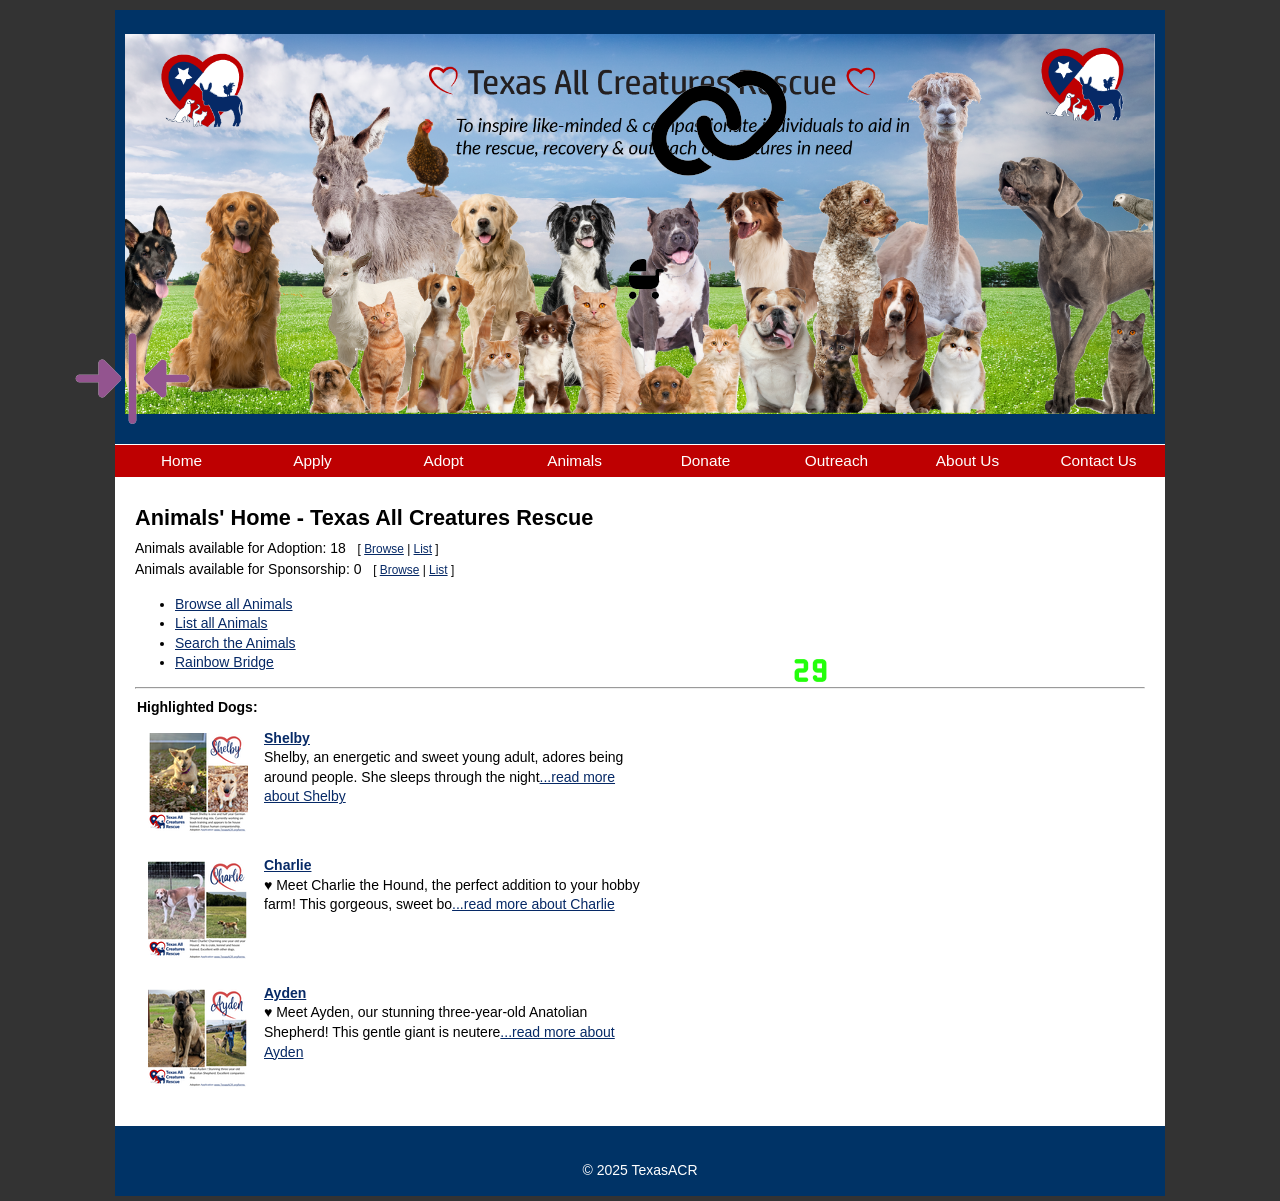 This screenshot has height=1201, width=1280. Describe the element at coordinates (719, 123) in the screenshot. I see `copy or share a link` at that location.